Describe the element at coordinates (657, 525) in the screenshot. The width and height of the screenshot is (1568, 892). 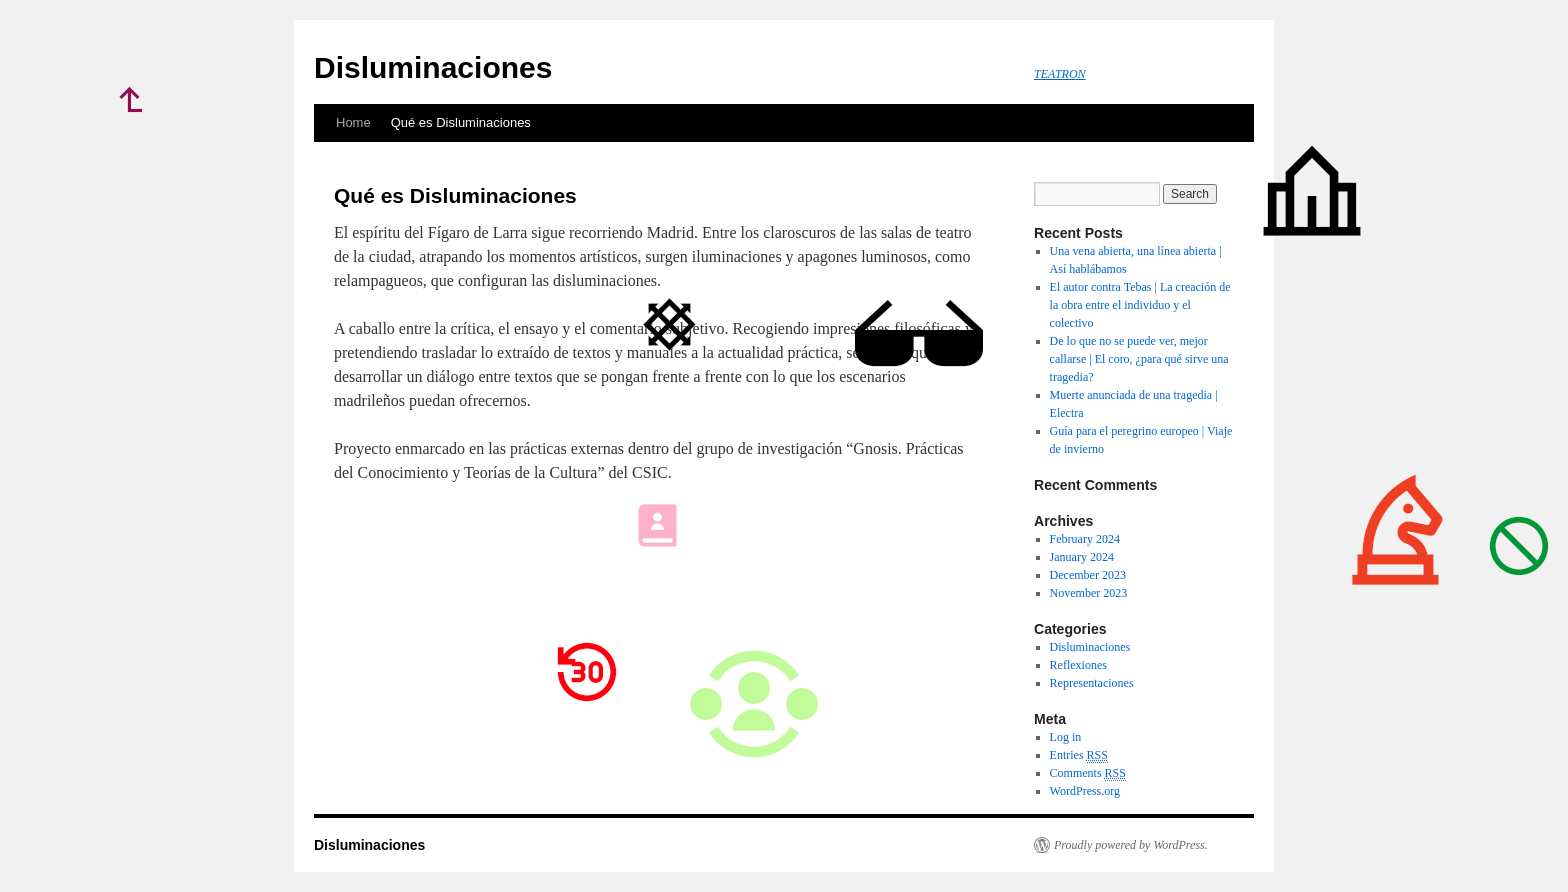
I see `open contacts or address book` at that location.